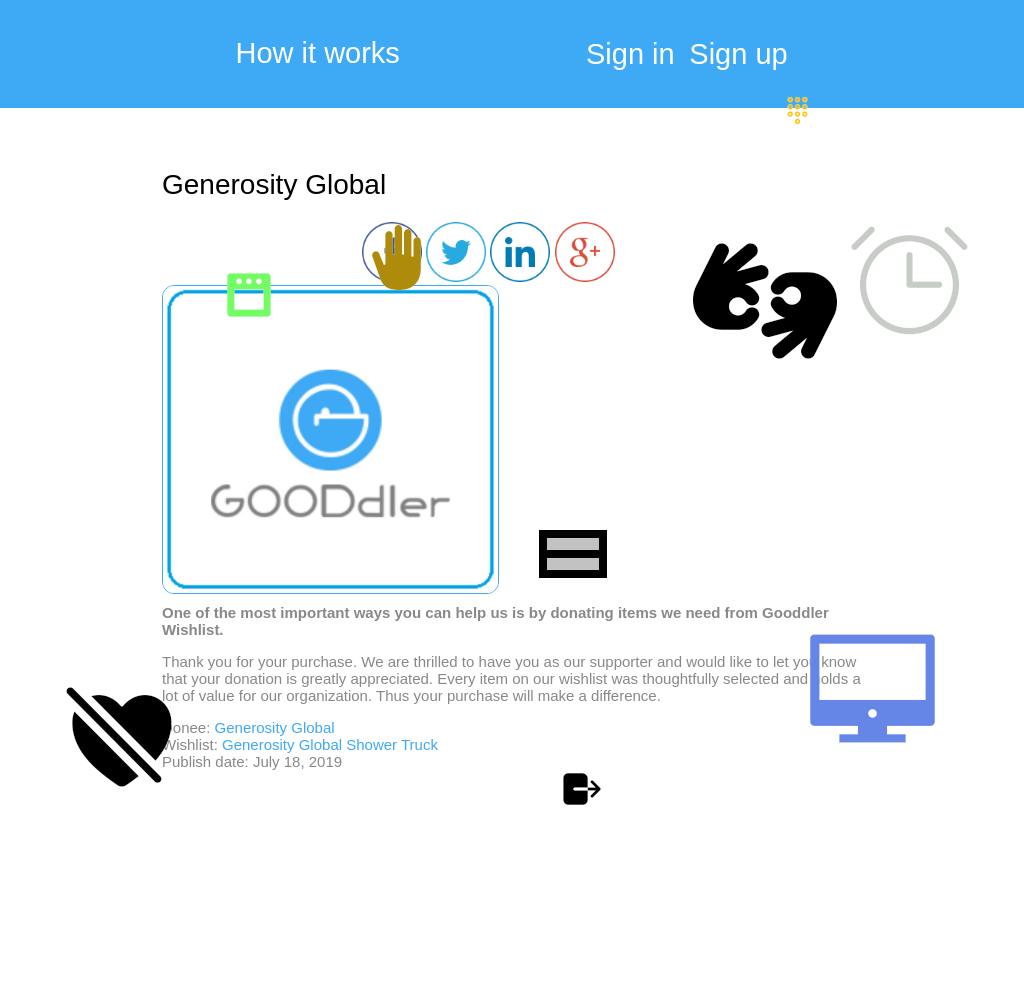 This screenshot has width=1024, height=1000. What do you see at coordinates (765, 301) in the screenshot?
I see `request ASL interpretation services` at bounding box center [765, 301].